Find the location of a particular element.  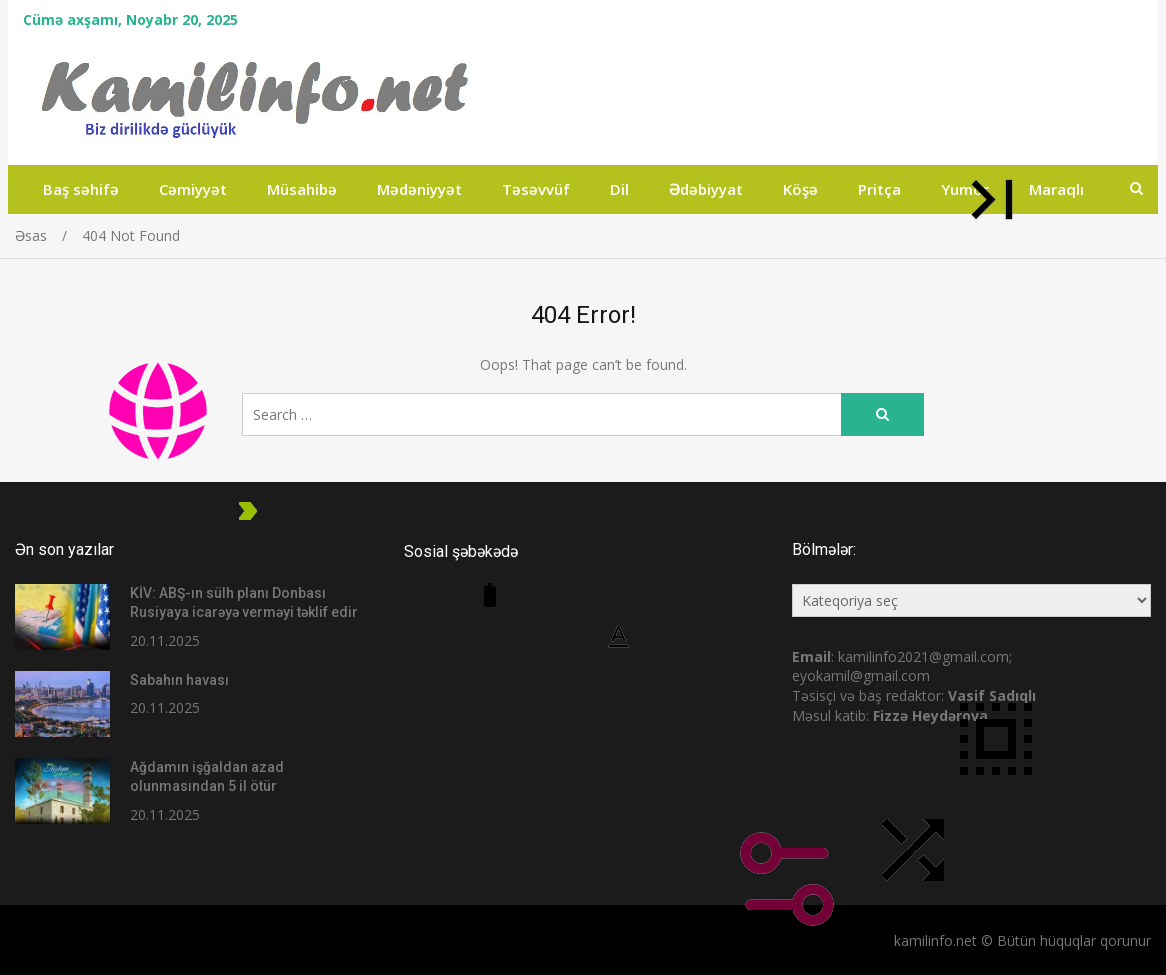

adjust settings or preferences is located at coordinates (787, 879).